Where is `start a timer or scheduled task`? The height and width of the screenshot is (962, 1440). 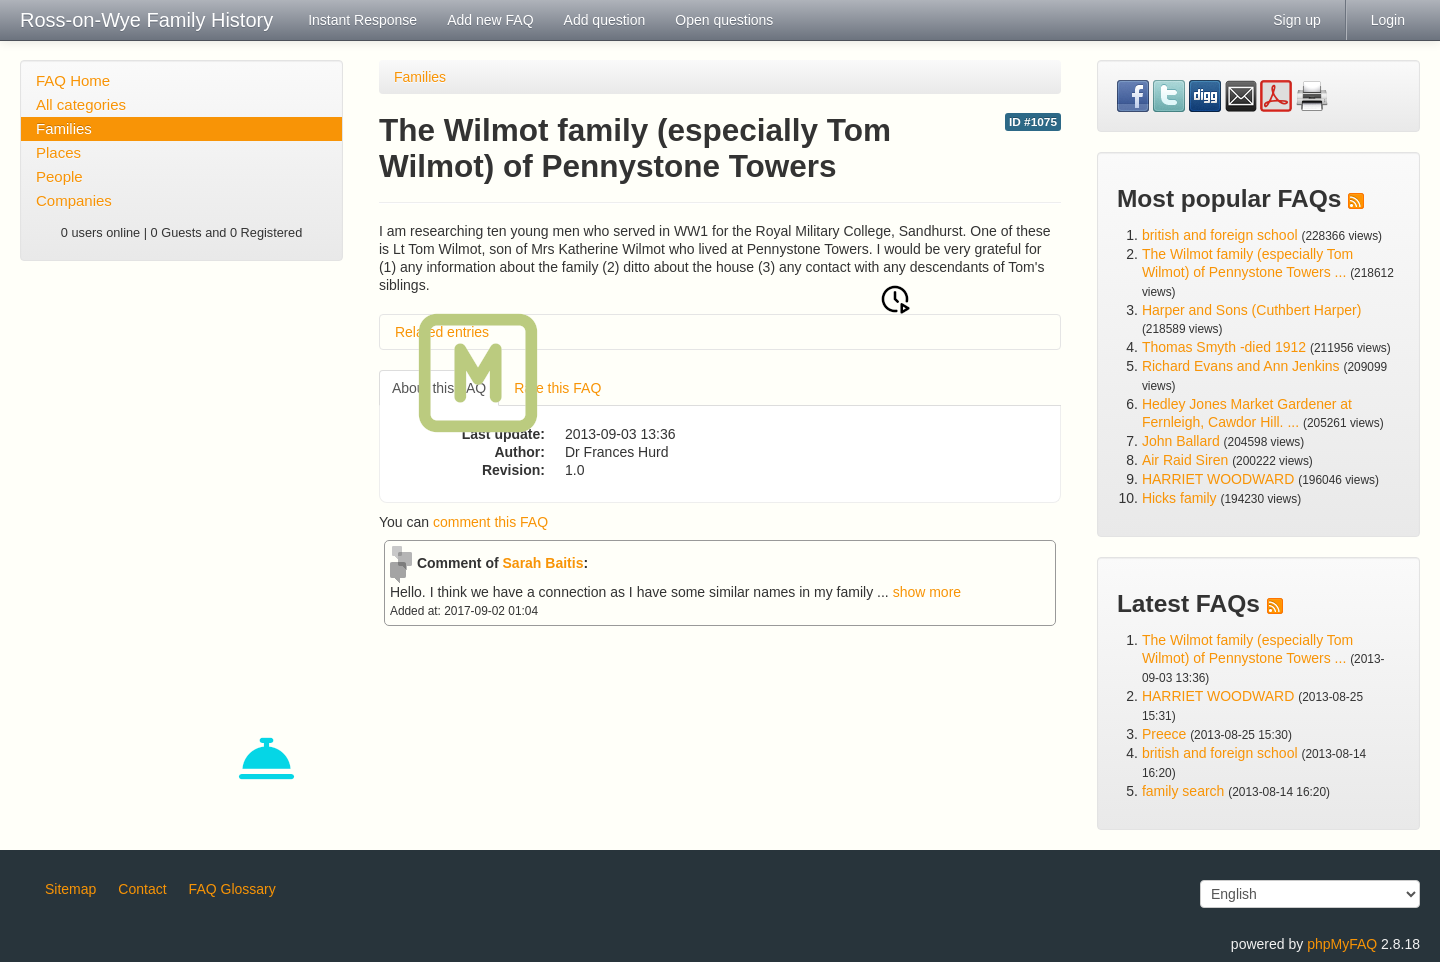
start a timer or scheduled task is located at coordinates (895, 299).